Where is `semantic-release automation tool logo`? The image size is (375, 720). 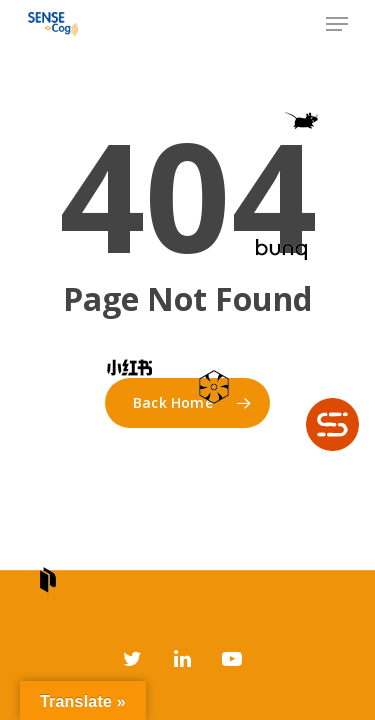
semantic-release automation tool logo is located at coordinates (214, 387).